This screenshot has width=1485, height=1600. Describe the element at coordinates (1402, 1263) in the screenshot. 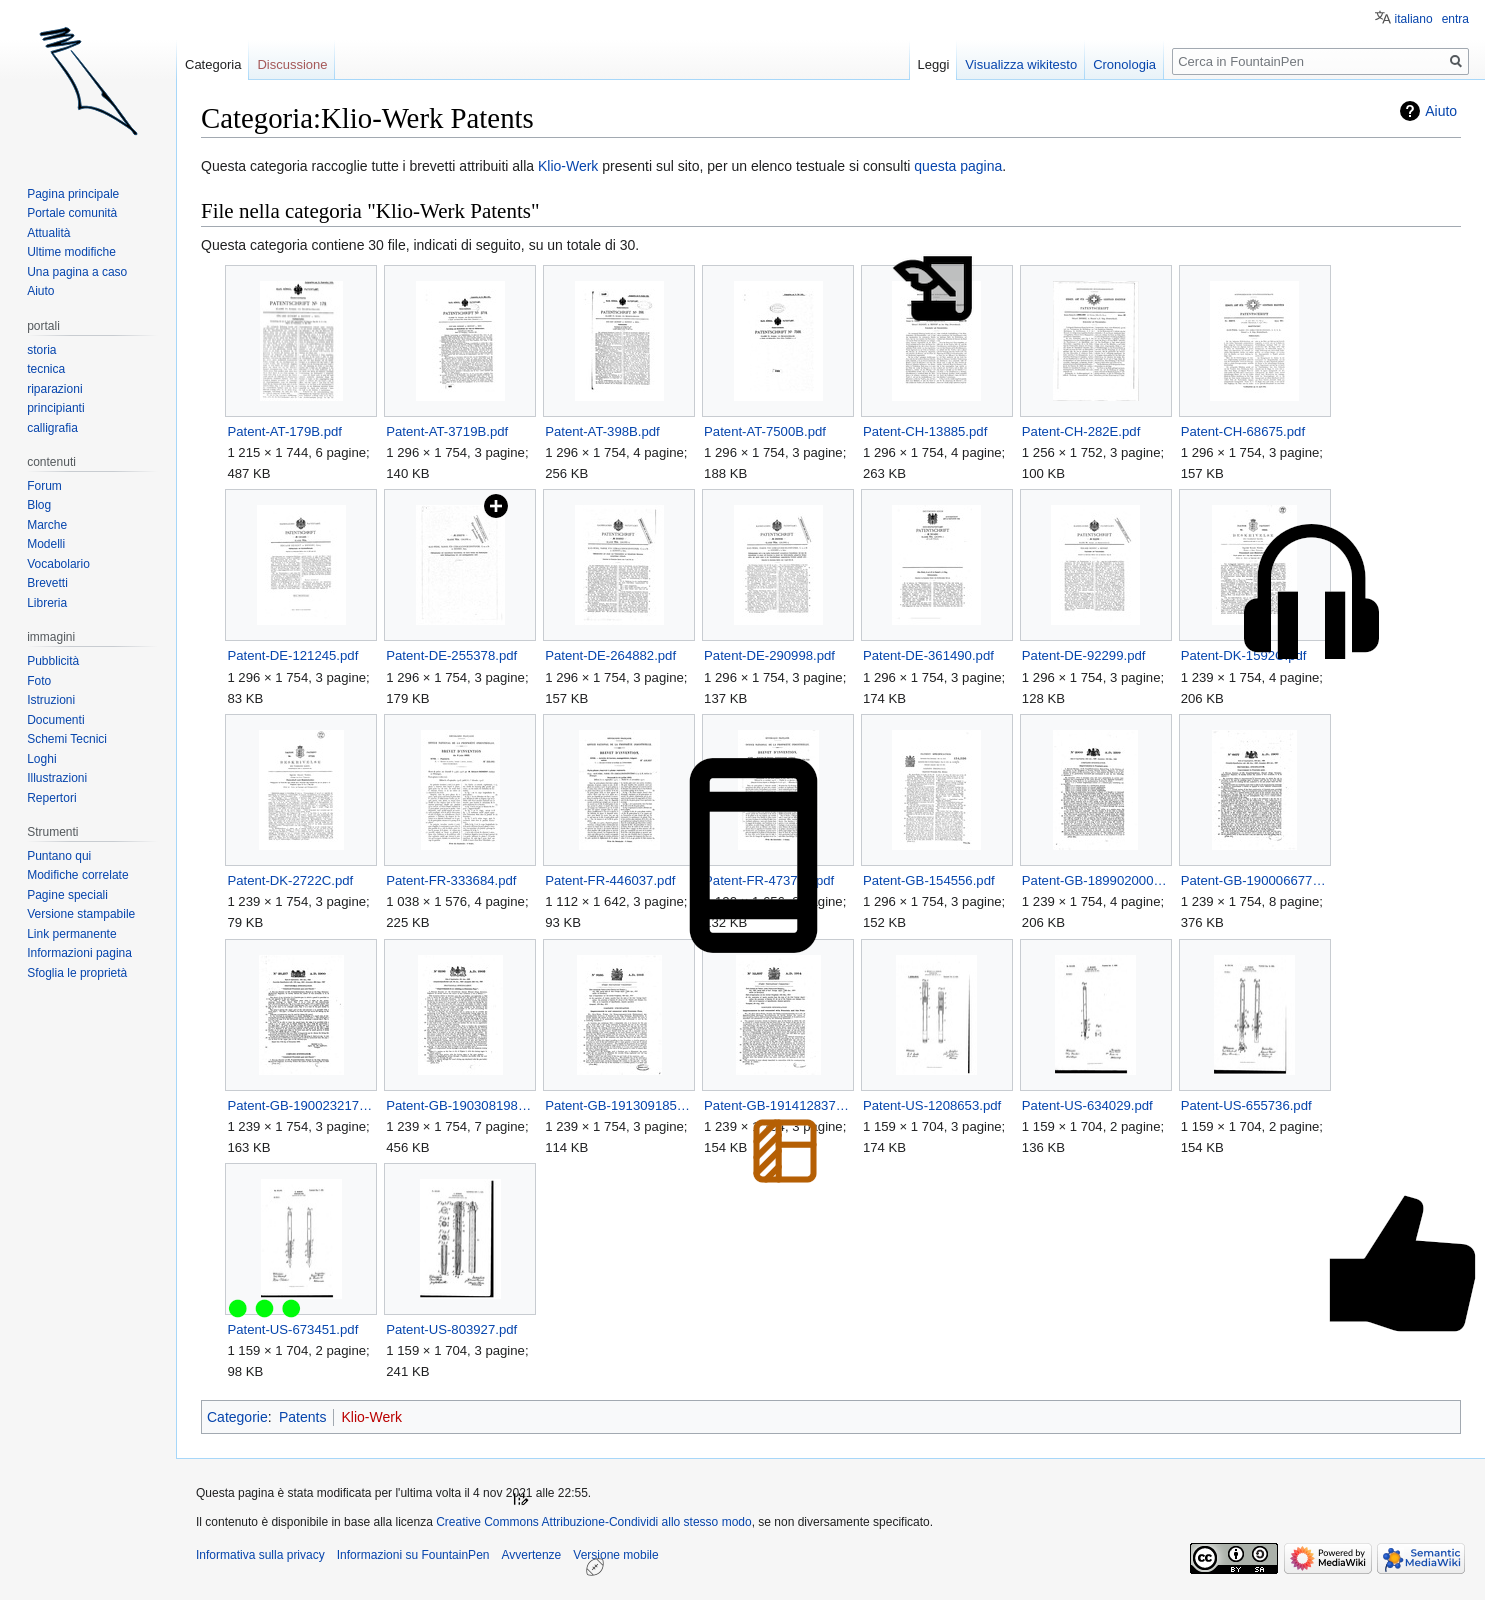

I see `like or upvote content` at that location.